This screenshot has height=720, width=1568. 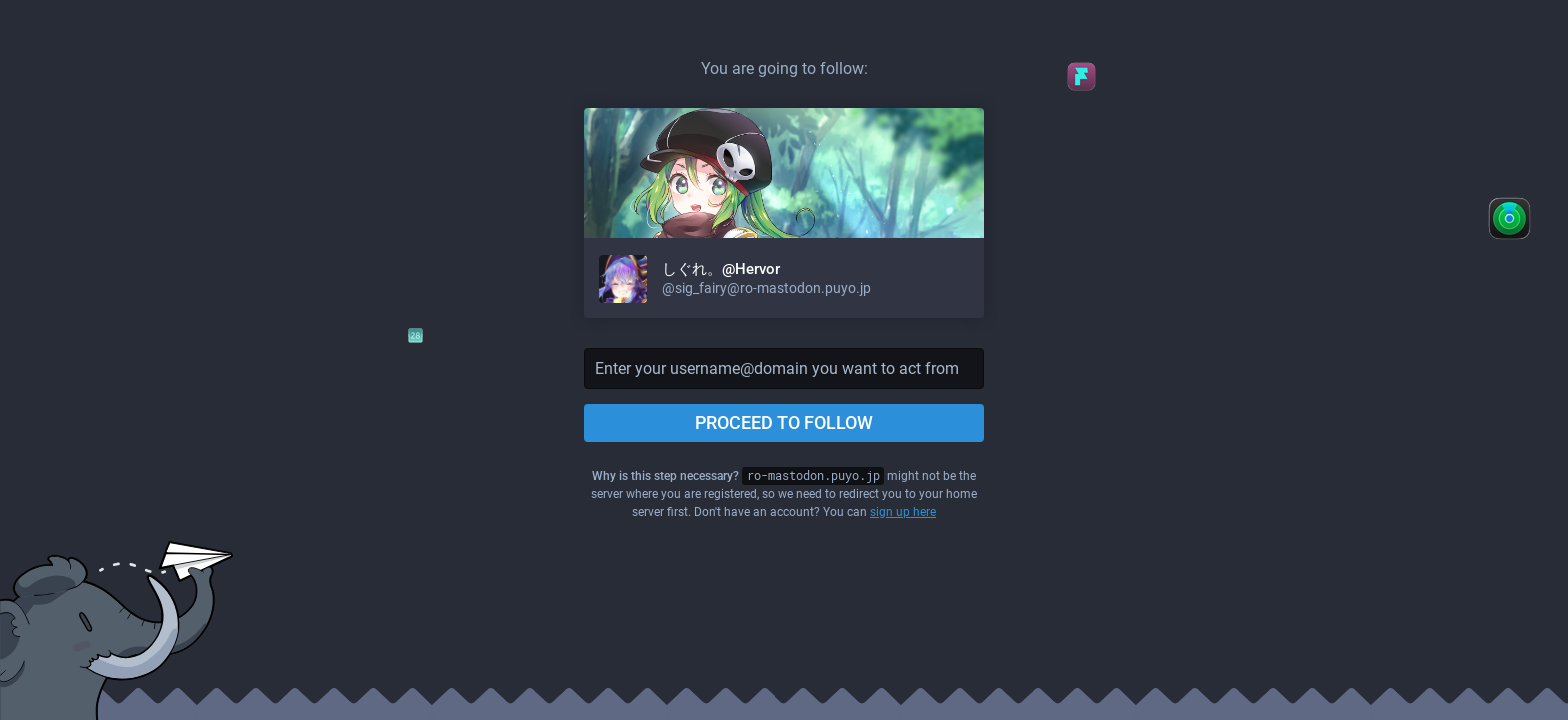 I want to click on open the calendar app, so click(x=415, y=335).